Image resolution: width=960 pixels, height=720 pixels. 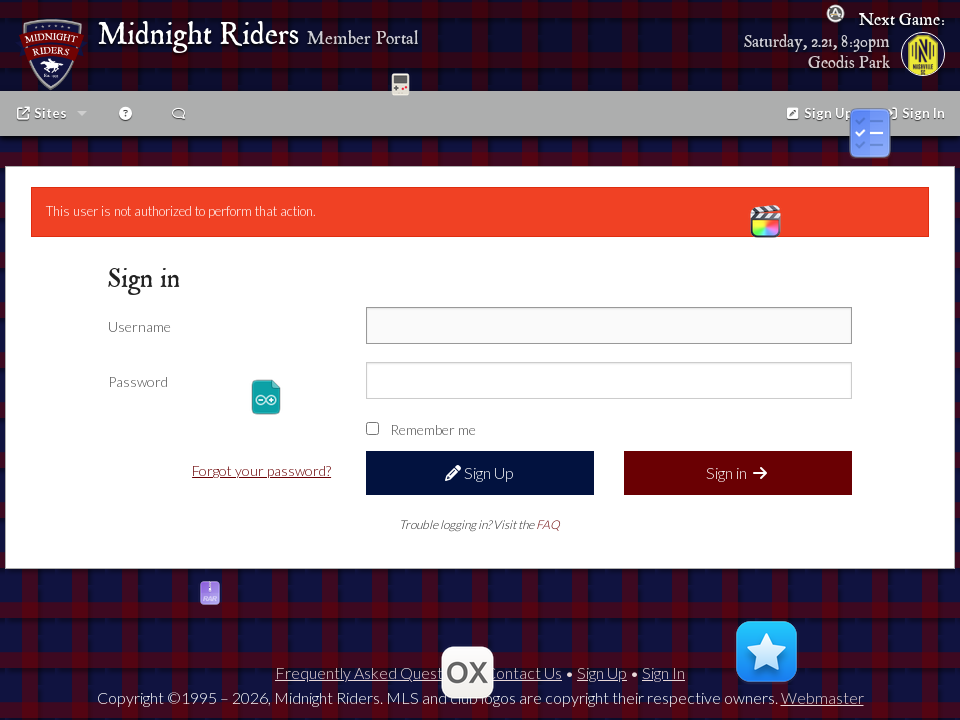 What do you see at coordinates (266, 397) in the screenshot?
I see `arduino source code file` at bounding box center [266, 397].